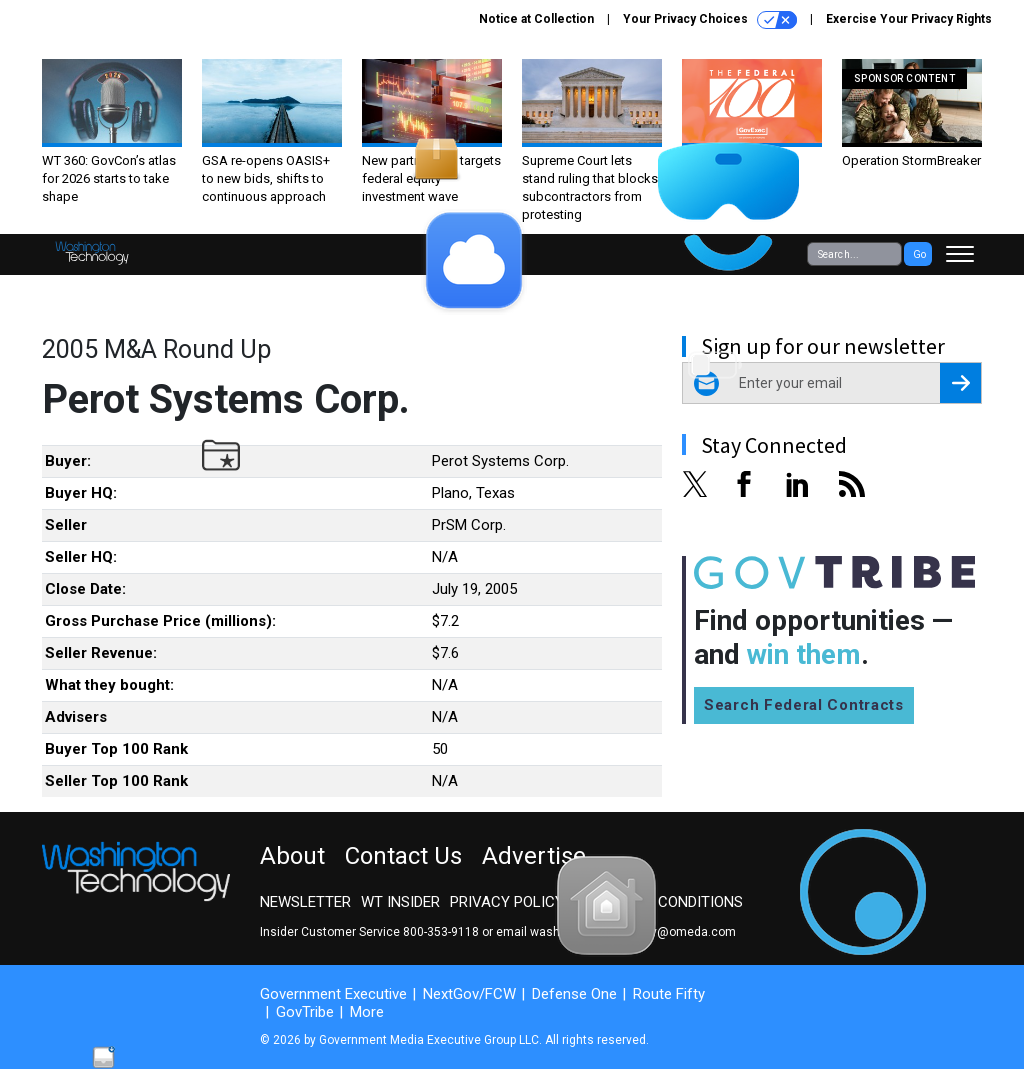 The image size is (1024, 1069). Describe the element at coordinates (715, 365) in the screenshot. I see `indicates battery level at 40%` at that location.